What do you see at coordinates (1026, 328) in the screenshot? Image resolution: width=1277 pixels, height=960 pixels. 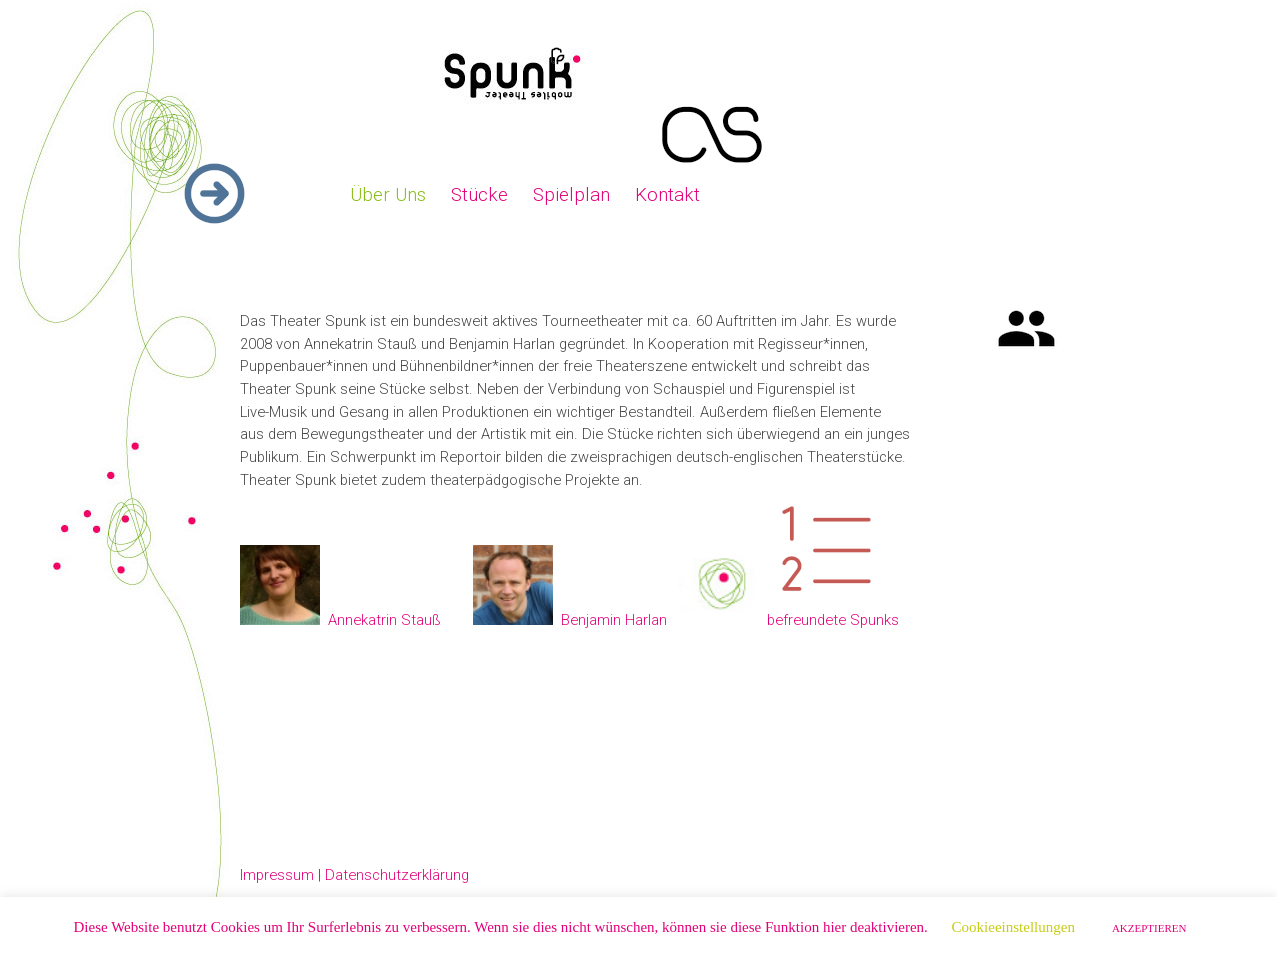 I see `view contacts or people list` at bounding box center [1026, 328].